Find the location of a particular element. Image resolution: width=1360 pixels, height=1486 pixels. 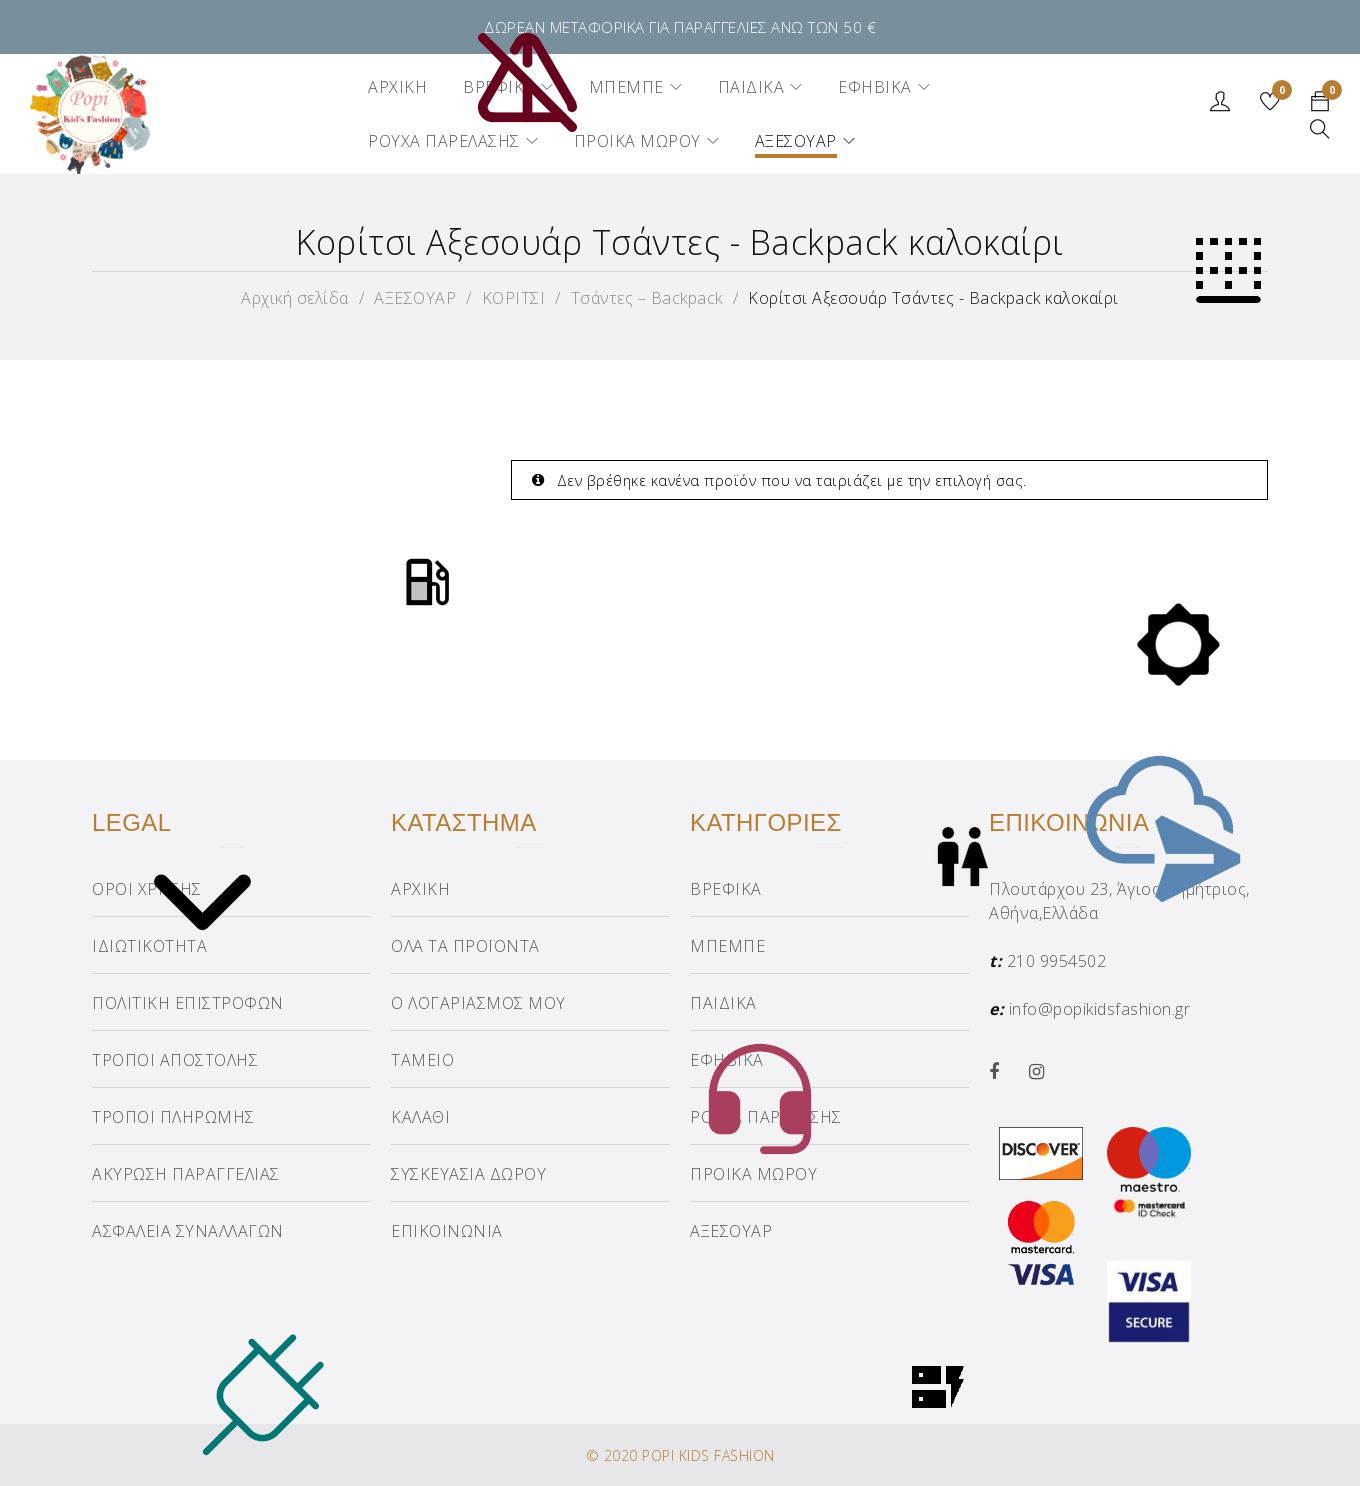

find nearby restrooms is located at coordinates (961, 856).